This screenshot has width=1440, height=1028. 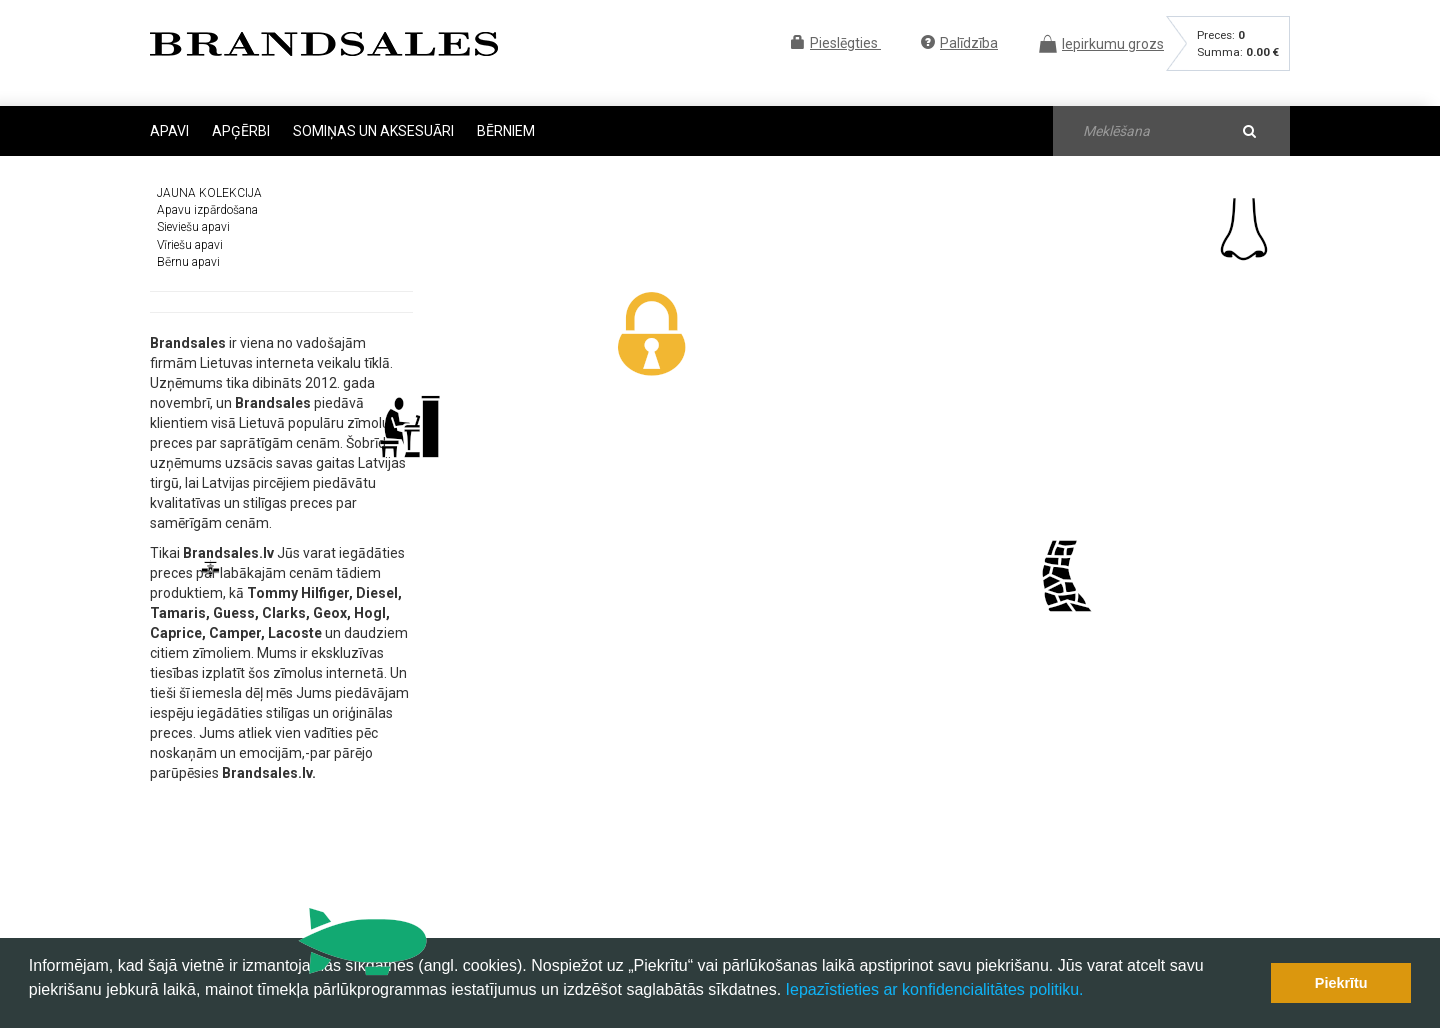 What do you see at coordinates (210, 568) in the screenshot?
I see `adjust water or gas flow settings` at bounding box center [210, 568].